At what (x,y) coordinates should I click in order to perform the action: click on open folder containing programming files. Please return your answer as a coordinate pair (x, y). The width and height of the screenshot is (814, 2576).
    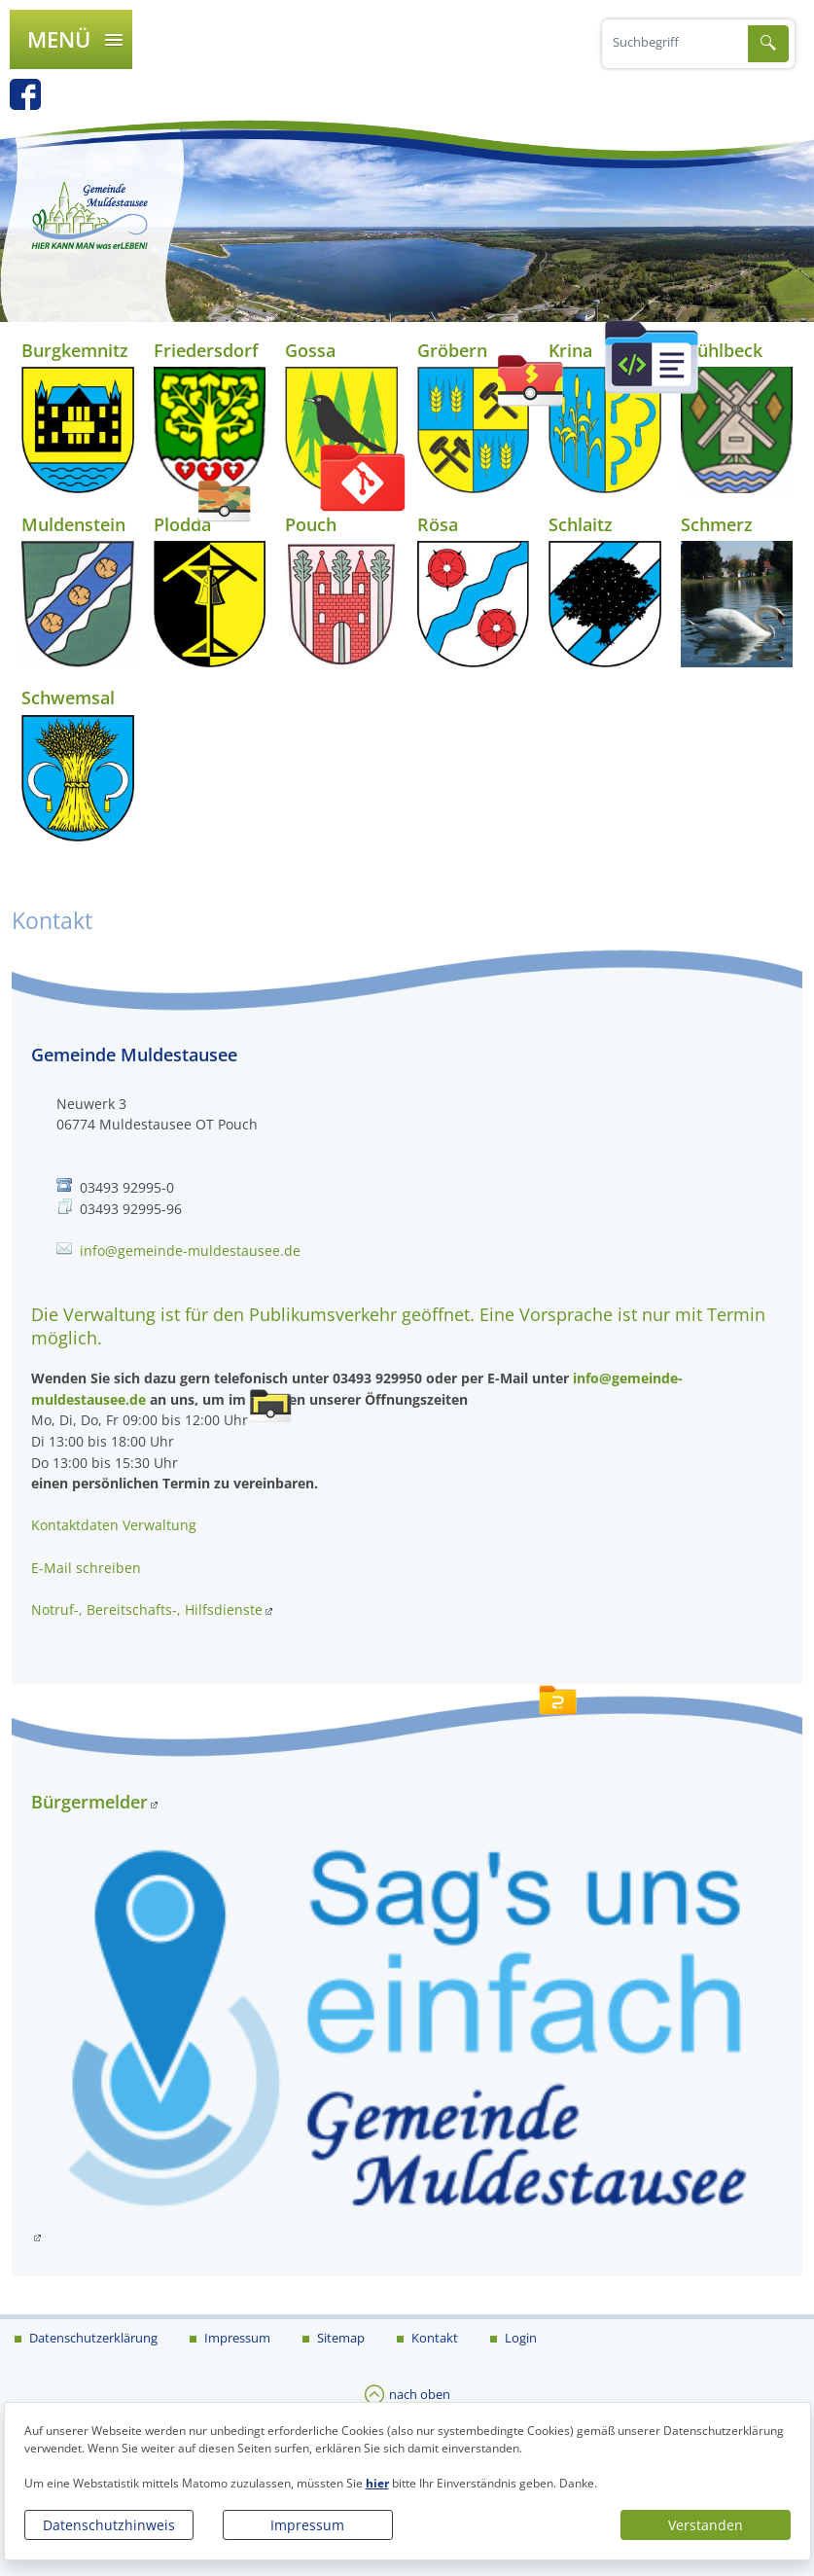
    Looking at the image, I should click on (651, 359).